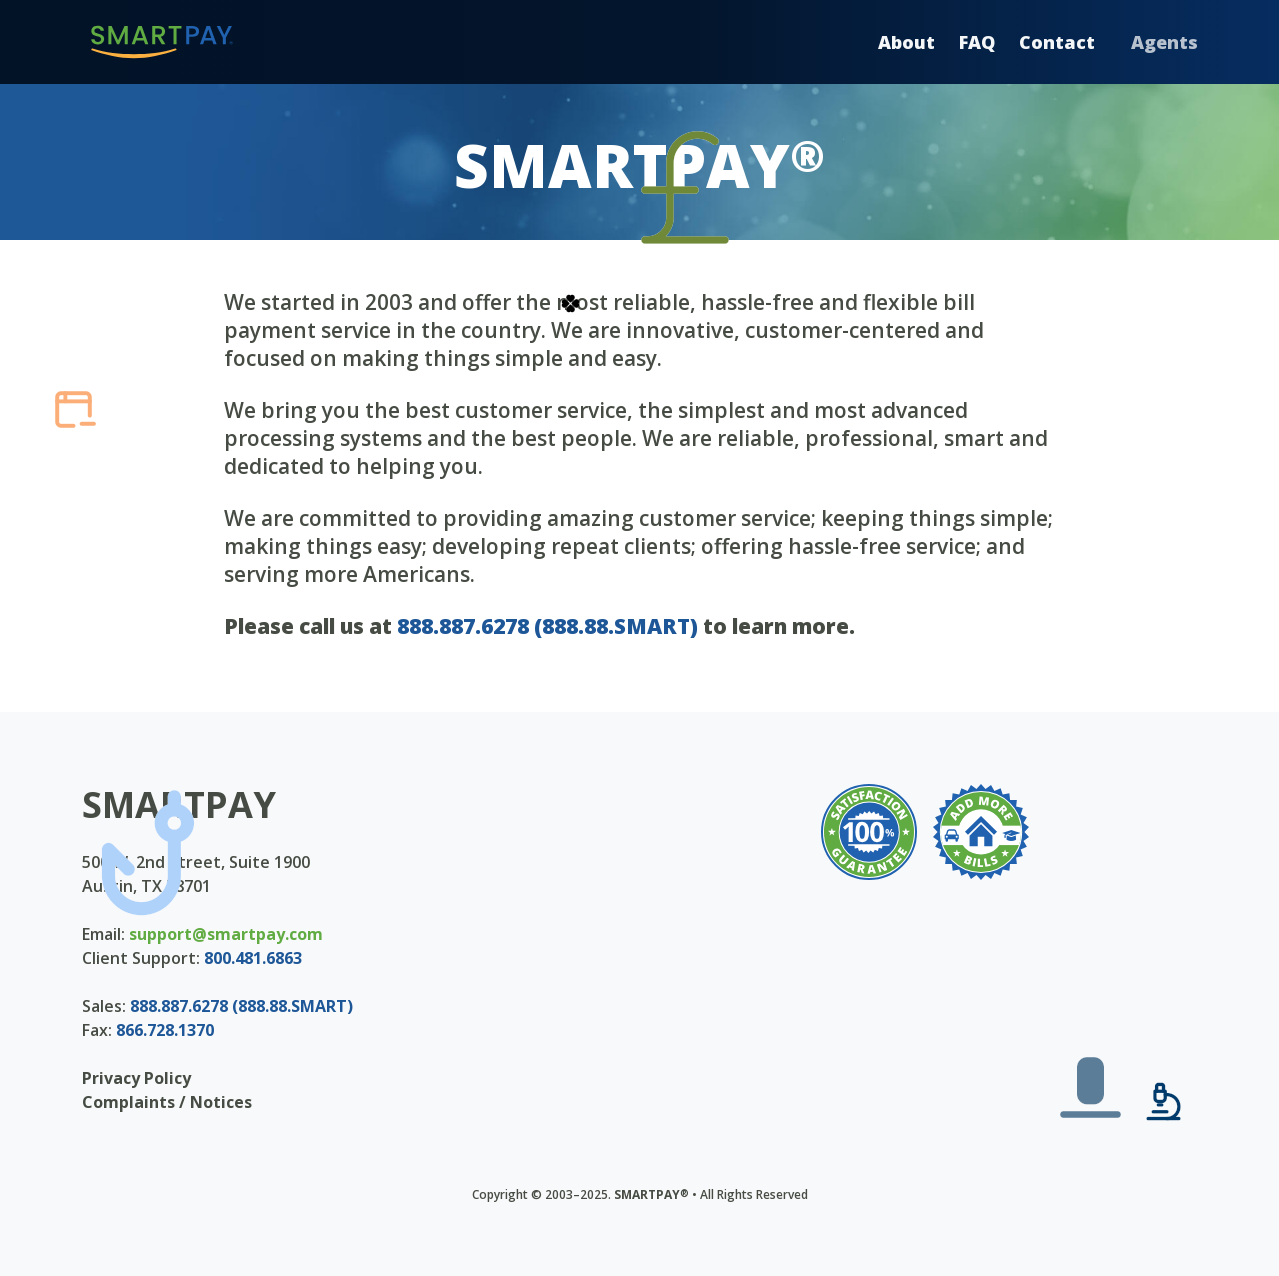  Describe the element at coordinates (73, 409) in the screenshot. I see `remove a browser tab or window` at that location.